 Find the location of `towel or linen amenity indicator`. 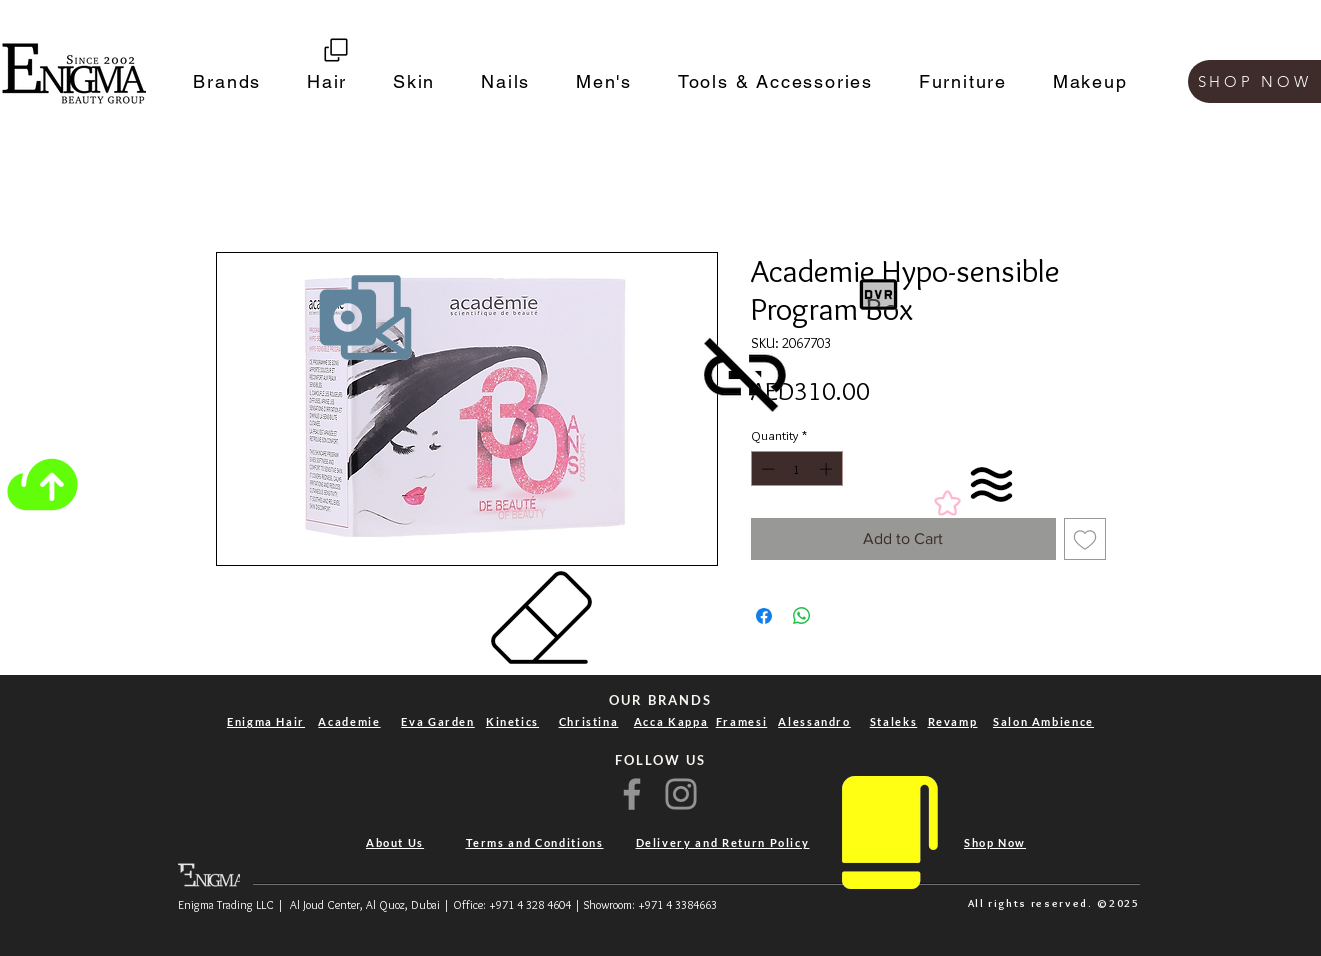

towel or linen amenity indicator is located at coordinates (885, 832).